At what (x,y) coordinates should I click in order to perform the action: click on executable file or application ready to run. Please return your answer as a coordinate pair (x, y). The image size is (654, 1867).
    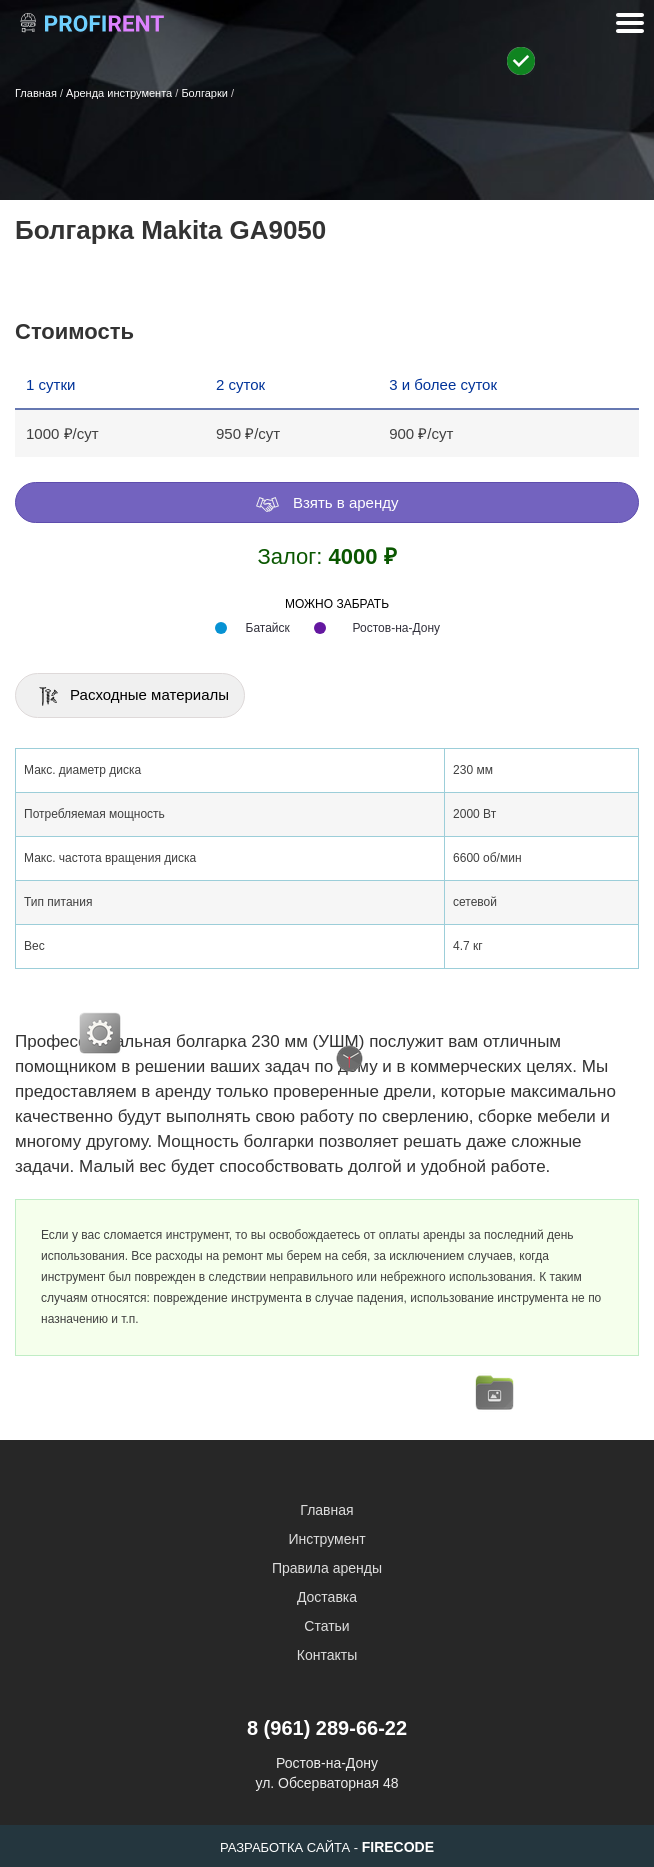
    Looking at the image, I should click on (100, 1033).